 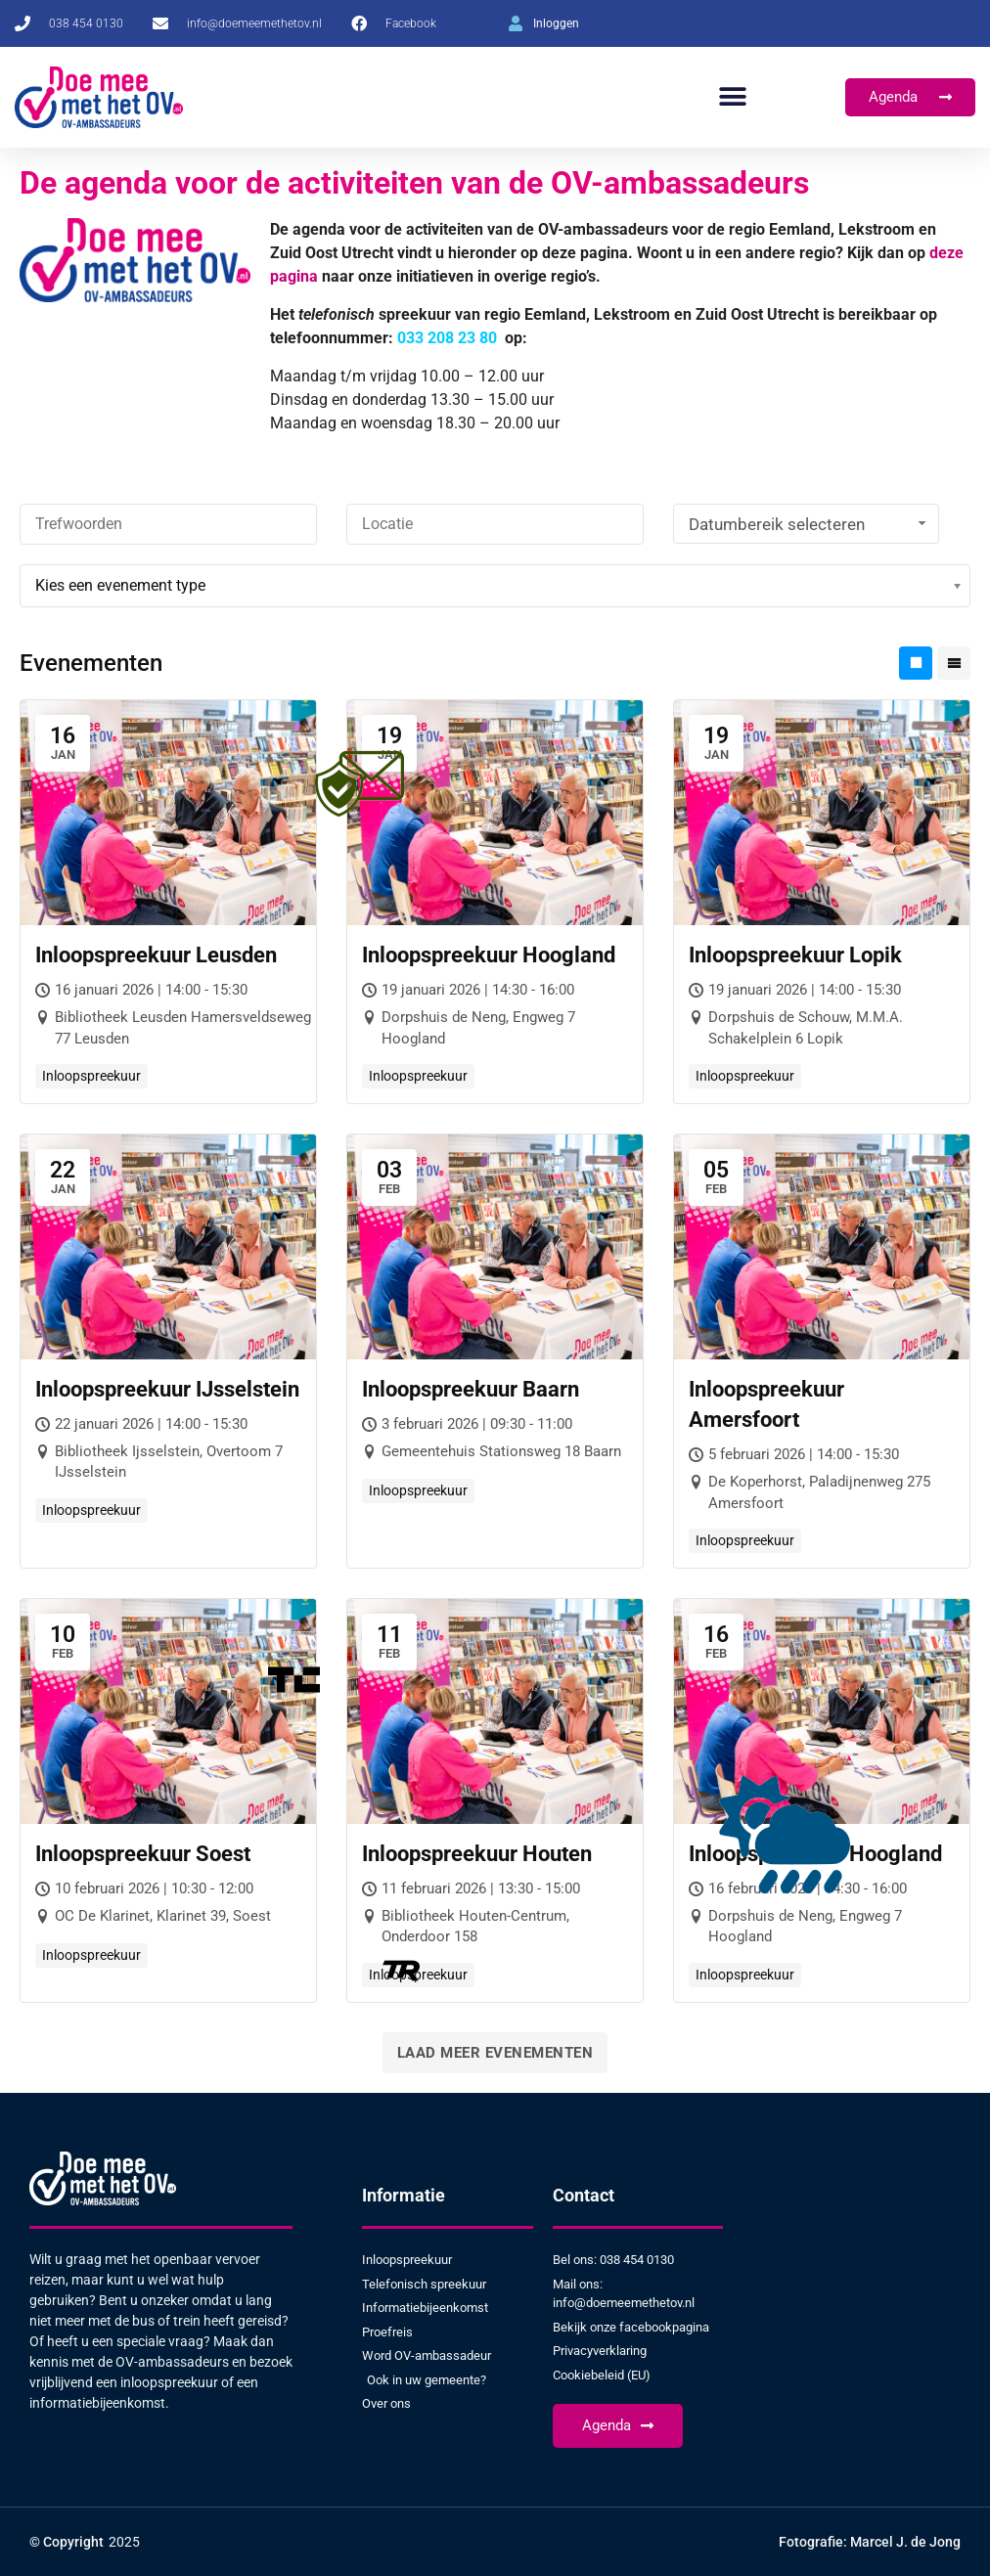 I want to click on open the TrainerRoad cycling training app, so click(x=401, y=1971).